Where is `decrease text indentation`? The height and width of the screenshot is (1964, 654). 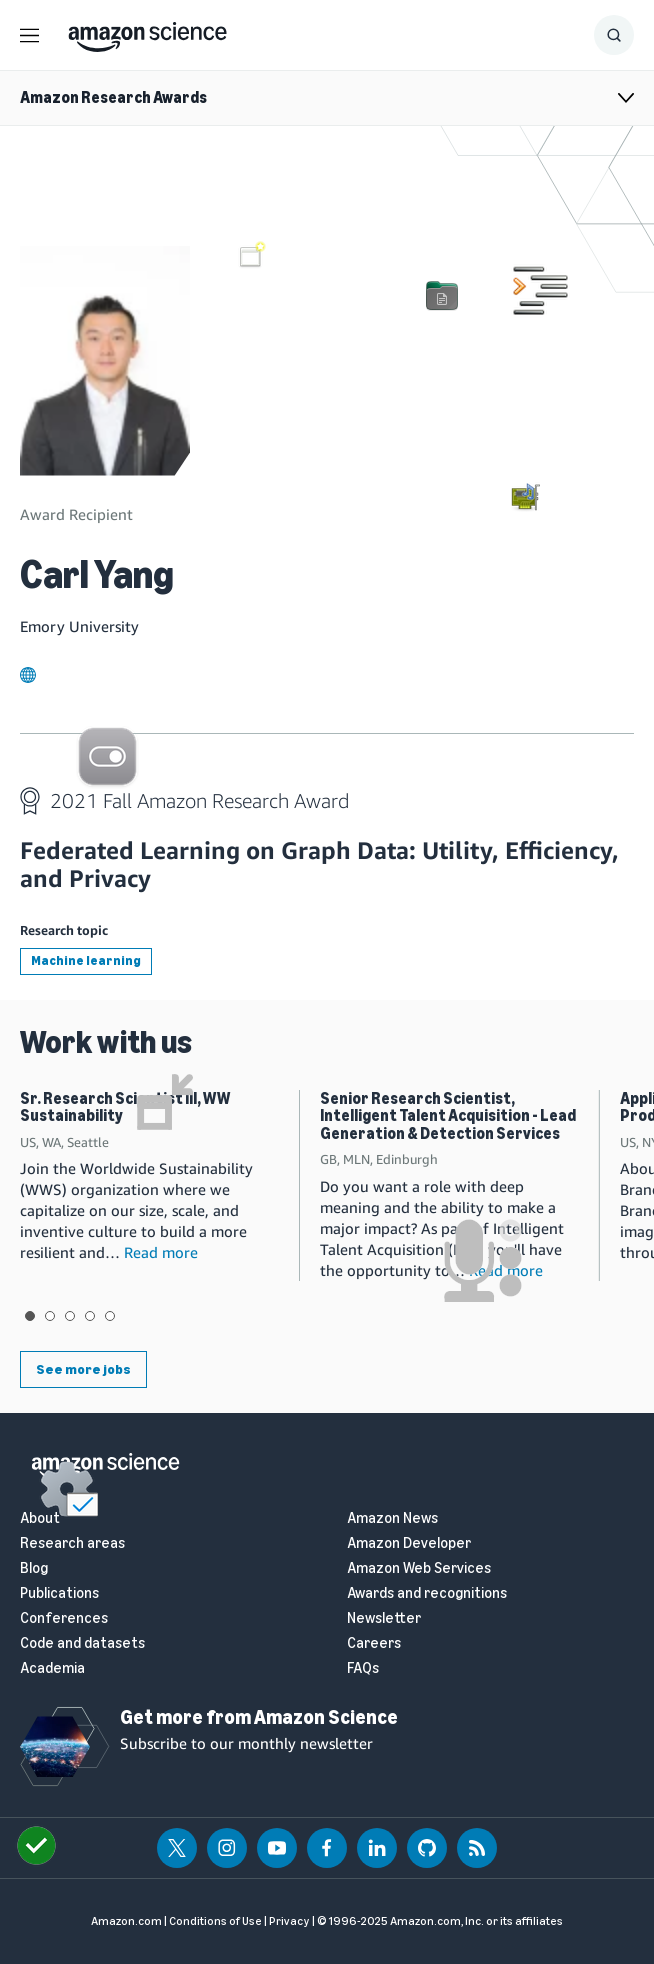 decrease text indentation is located at coordinates (540, 292).